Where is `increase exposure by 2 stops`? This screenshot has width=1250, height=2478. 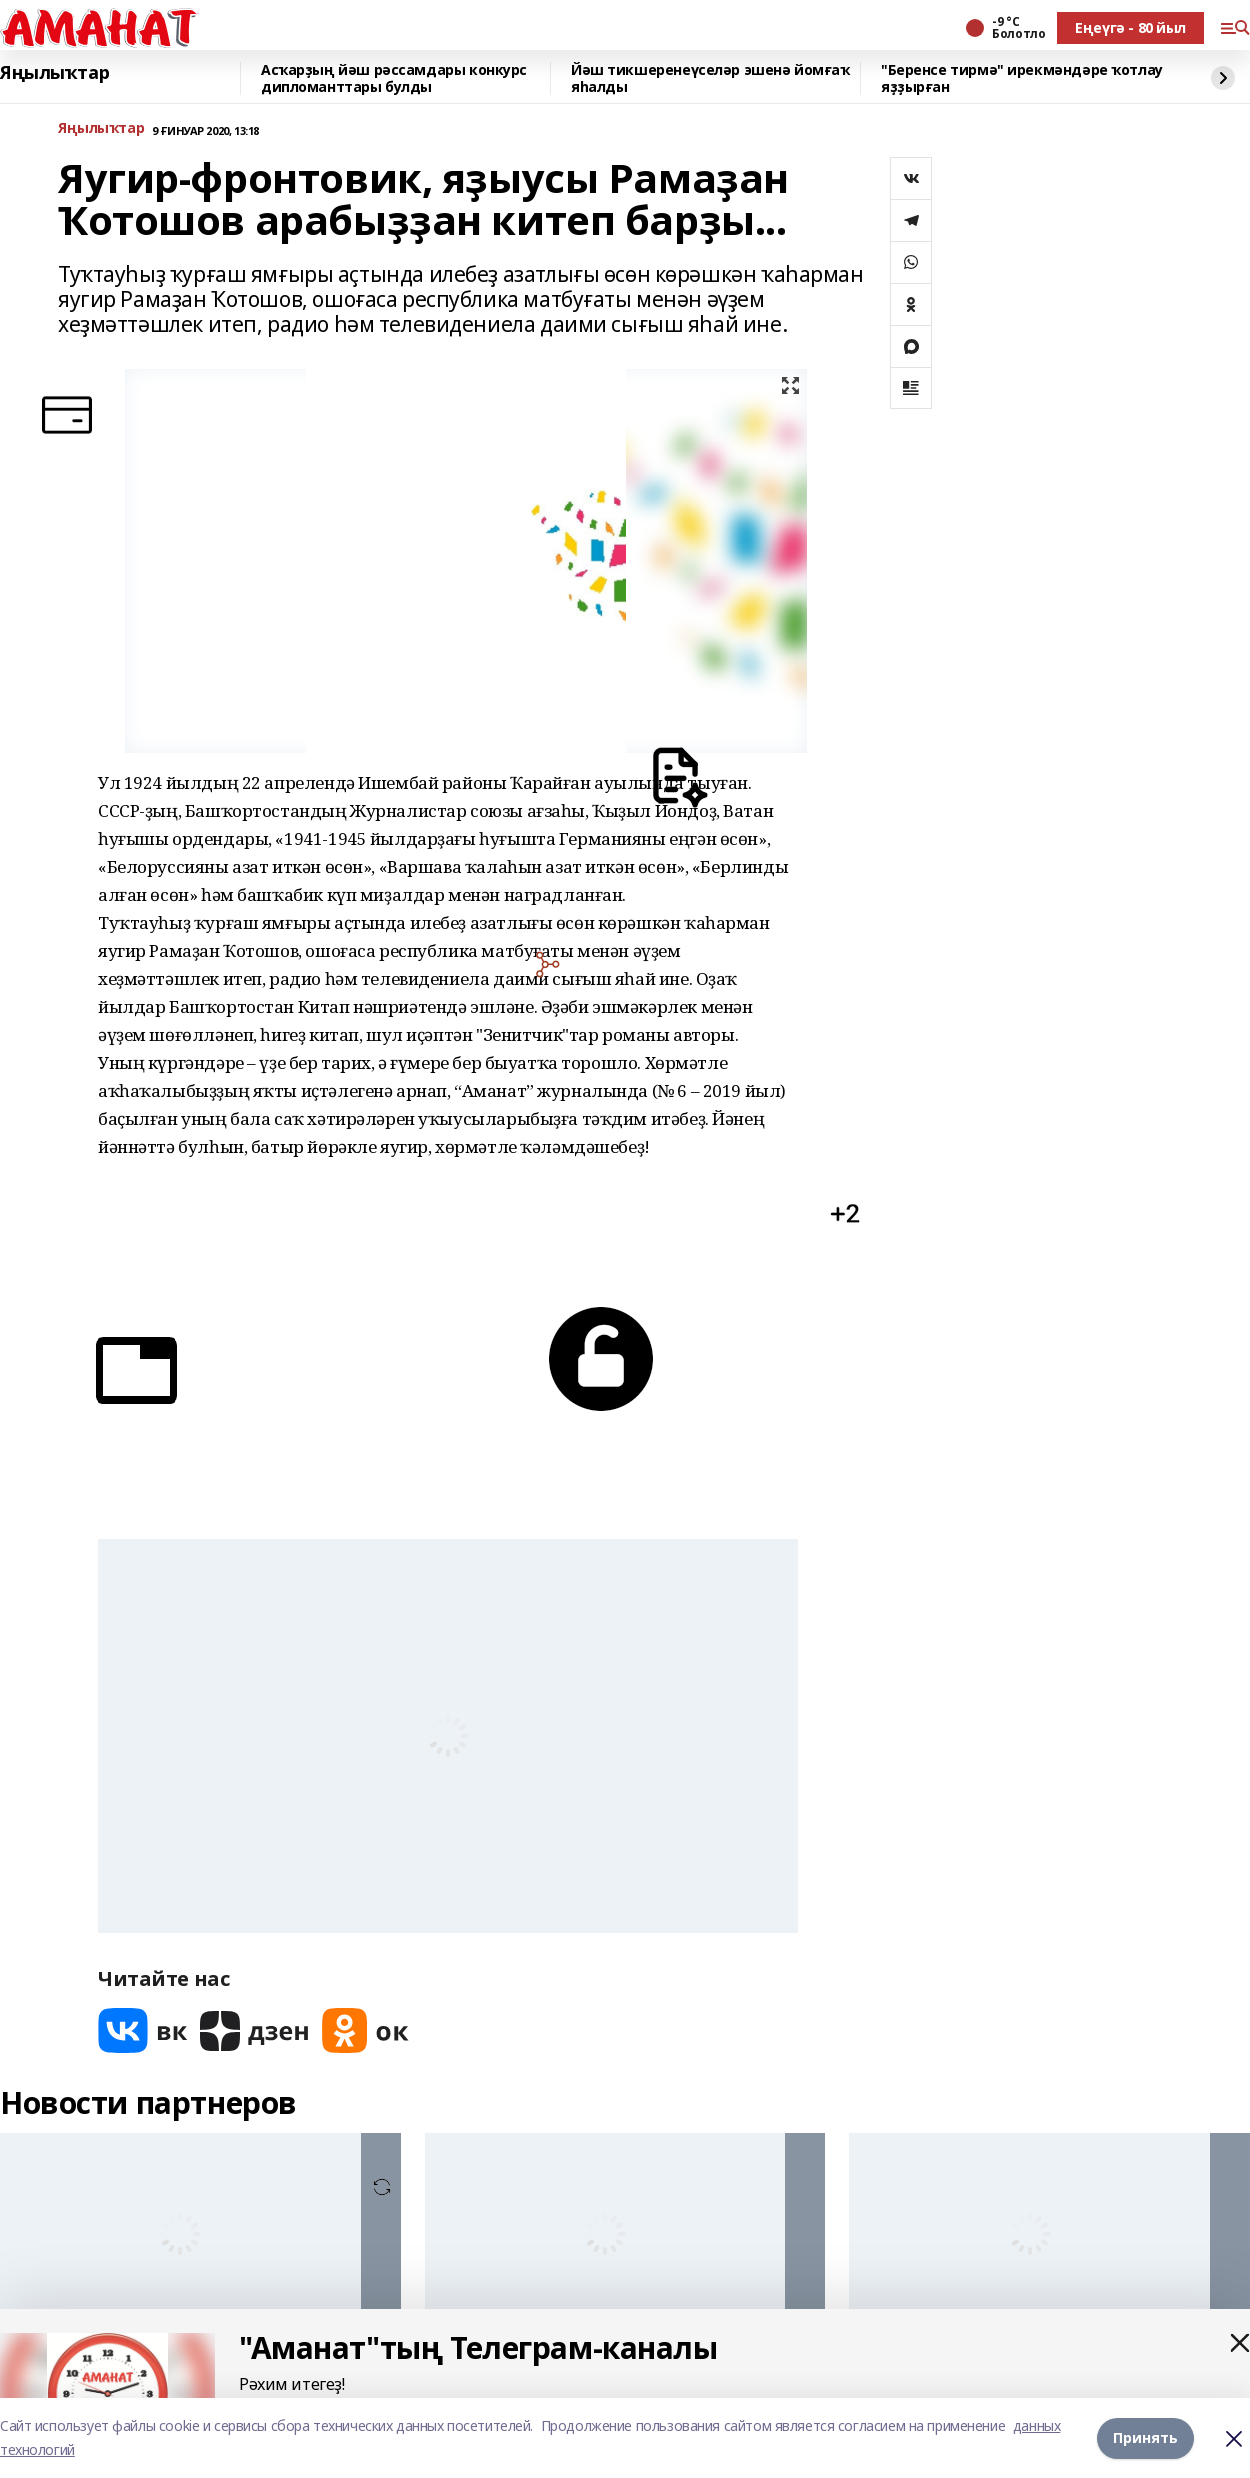 increase exposure by 2 stops is located at coordinates (845, 1214).